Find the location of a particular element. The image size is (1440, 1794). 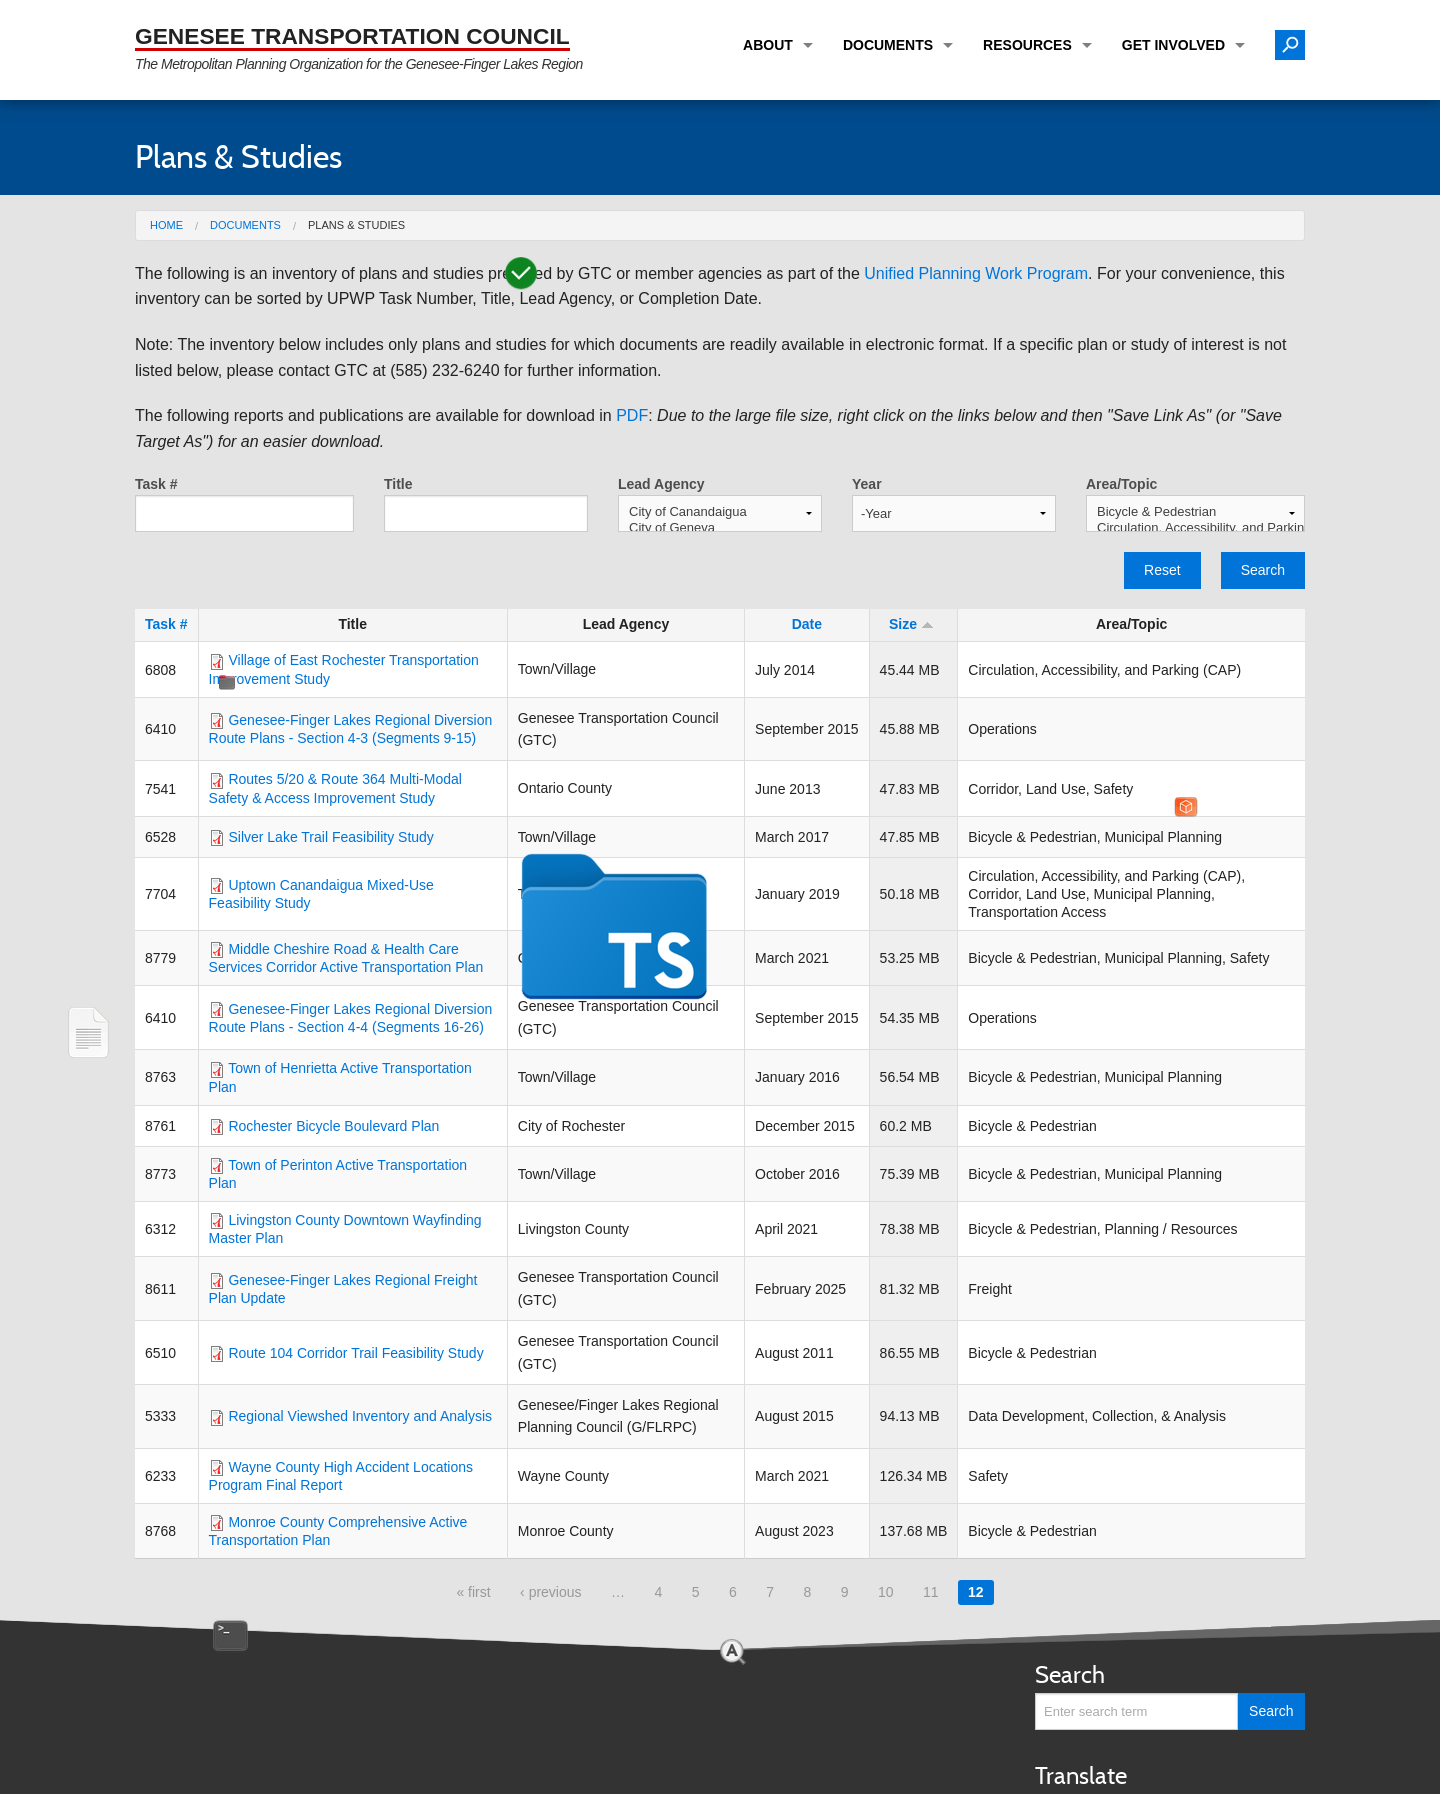

typescript project folder is located at coordinates (613, 931).